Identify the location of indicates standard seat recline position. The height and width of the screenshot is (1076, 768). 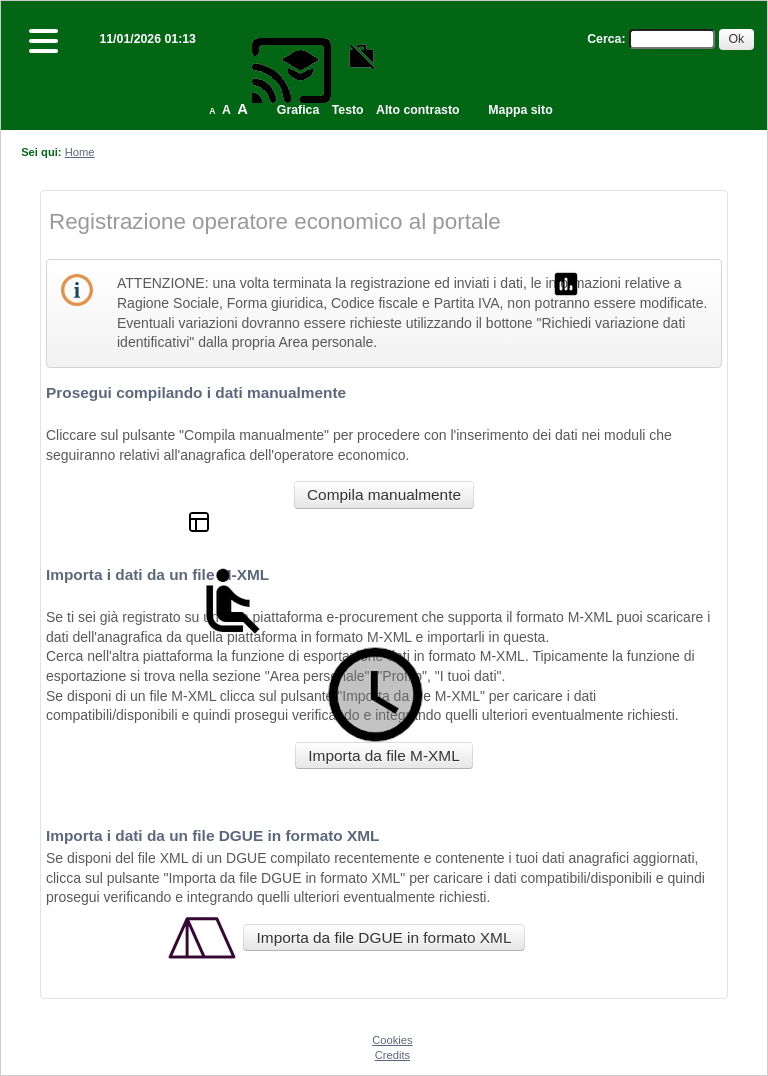
(233, 602).